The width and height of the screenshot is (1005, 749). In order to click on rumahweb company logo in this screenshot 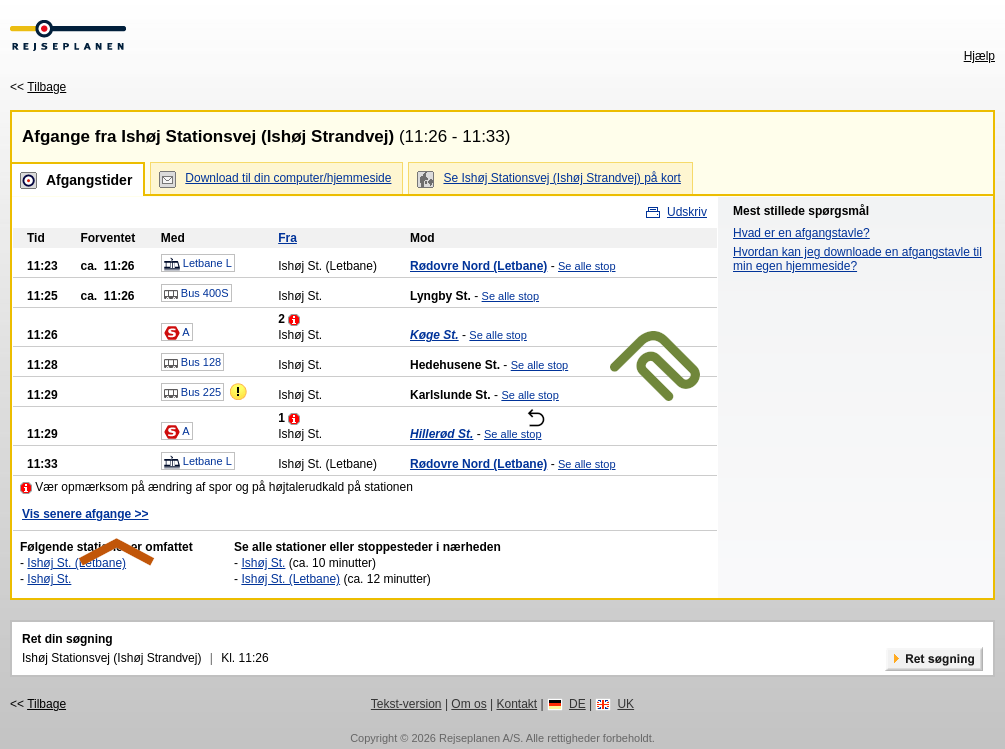, I will do `click(655, 366)`.